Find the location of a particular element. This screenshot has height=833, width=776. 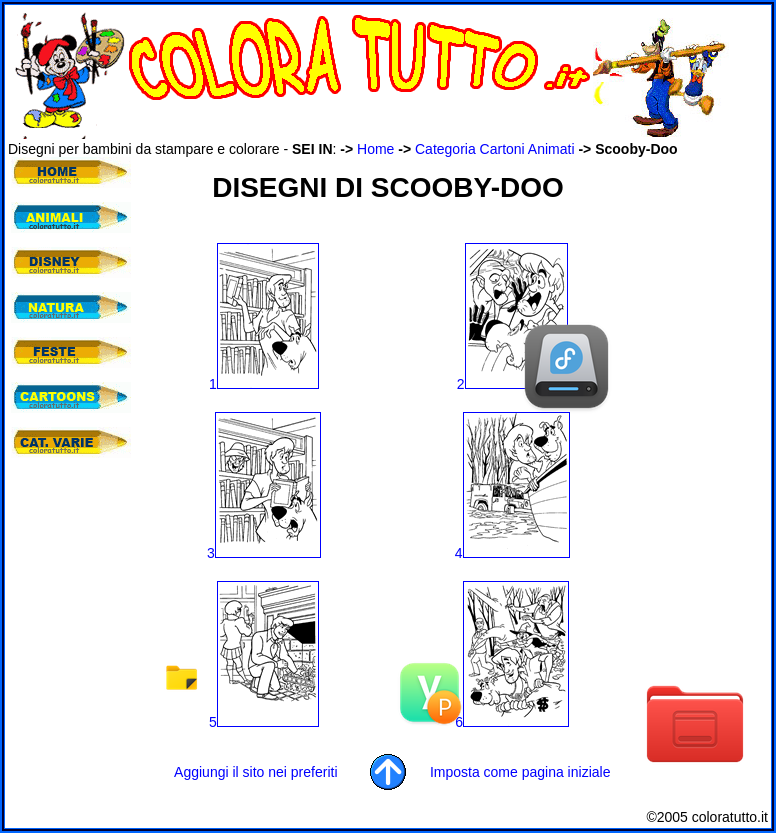

open sticky notes folder is located at coordinates (181, 678).